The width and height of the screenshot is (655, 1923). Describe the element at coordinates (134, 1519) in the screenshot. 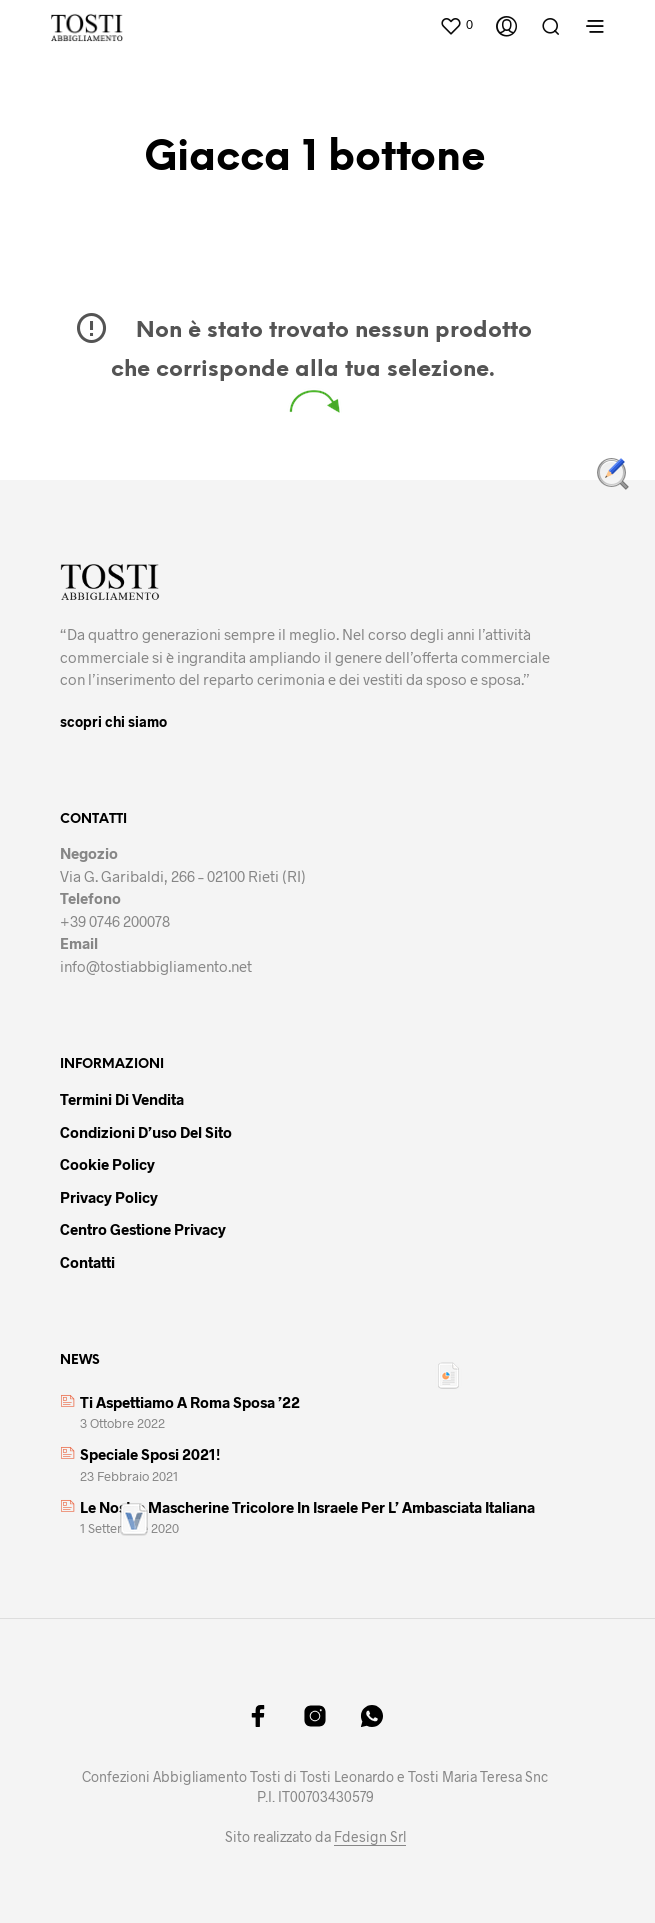

I see `a v programming language source file` at that location.